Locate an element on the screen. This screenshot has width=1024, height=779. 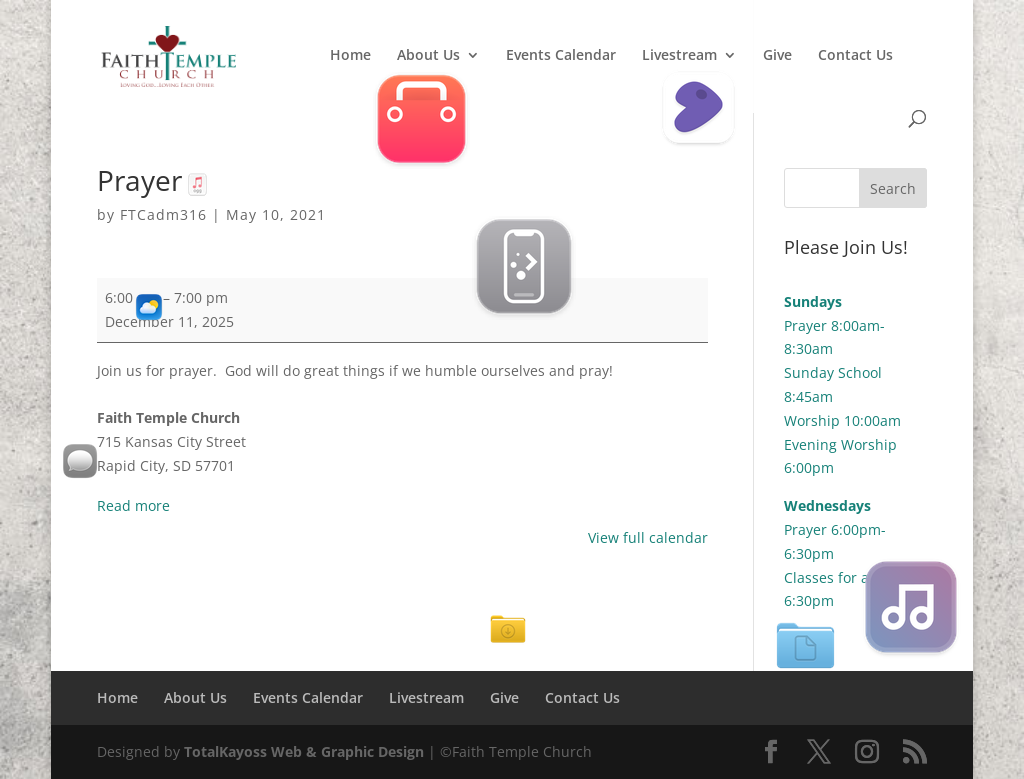
open the messages app is located at coordinates (80, 461).